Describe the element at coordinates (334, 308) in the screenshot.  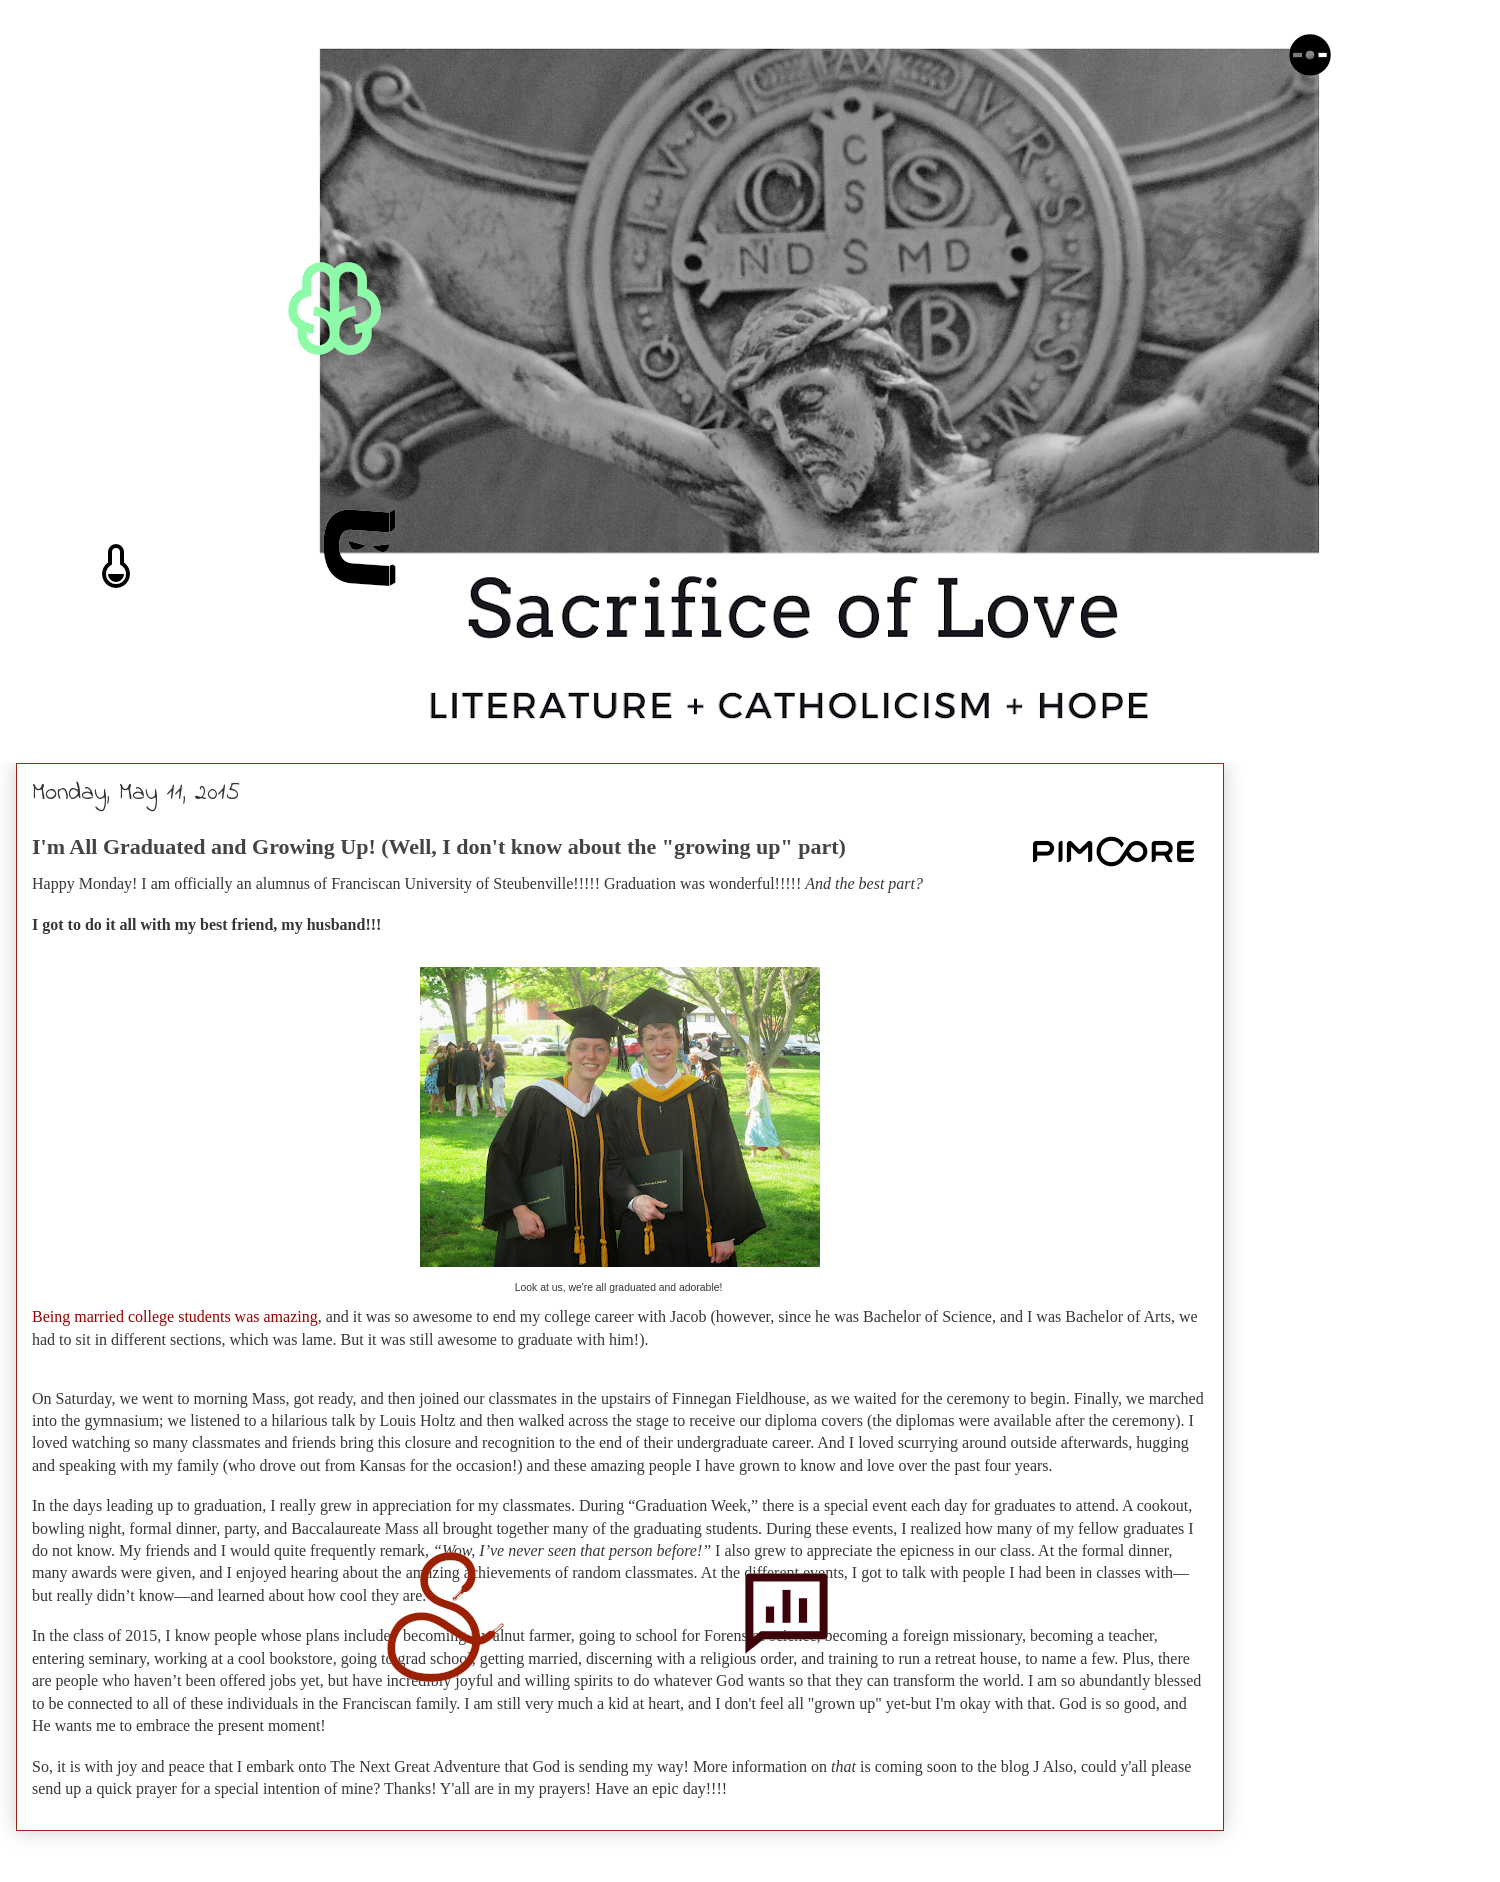
I see `access cognitive or AI-powered features` at that location.